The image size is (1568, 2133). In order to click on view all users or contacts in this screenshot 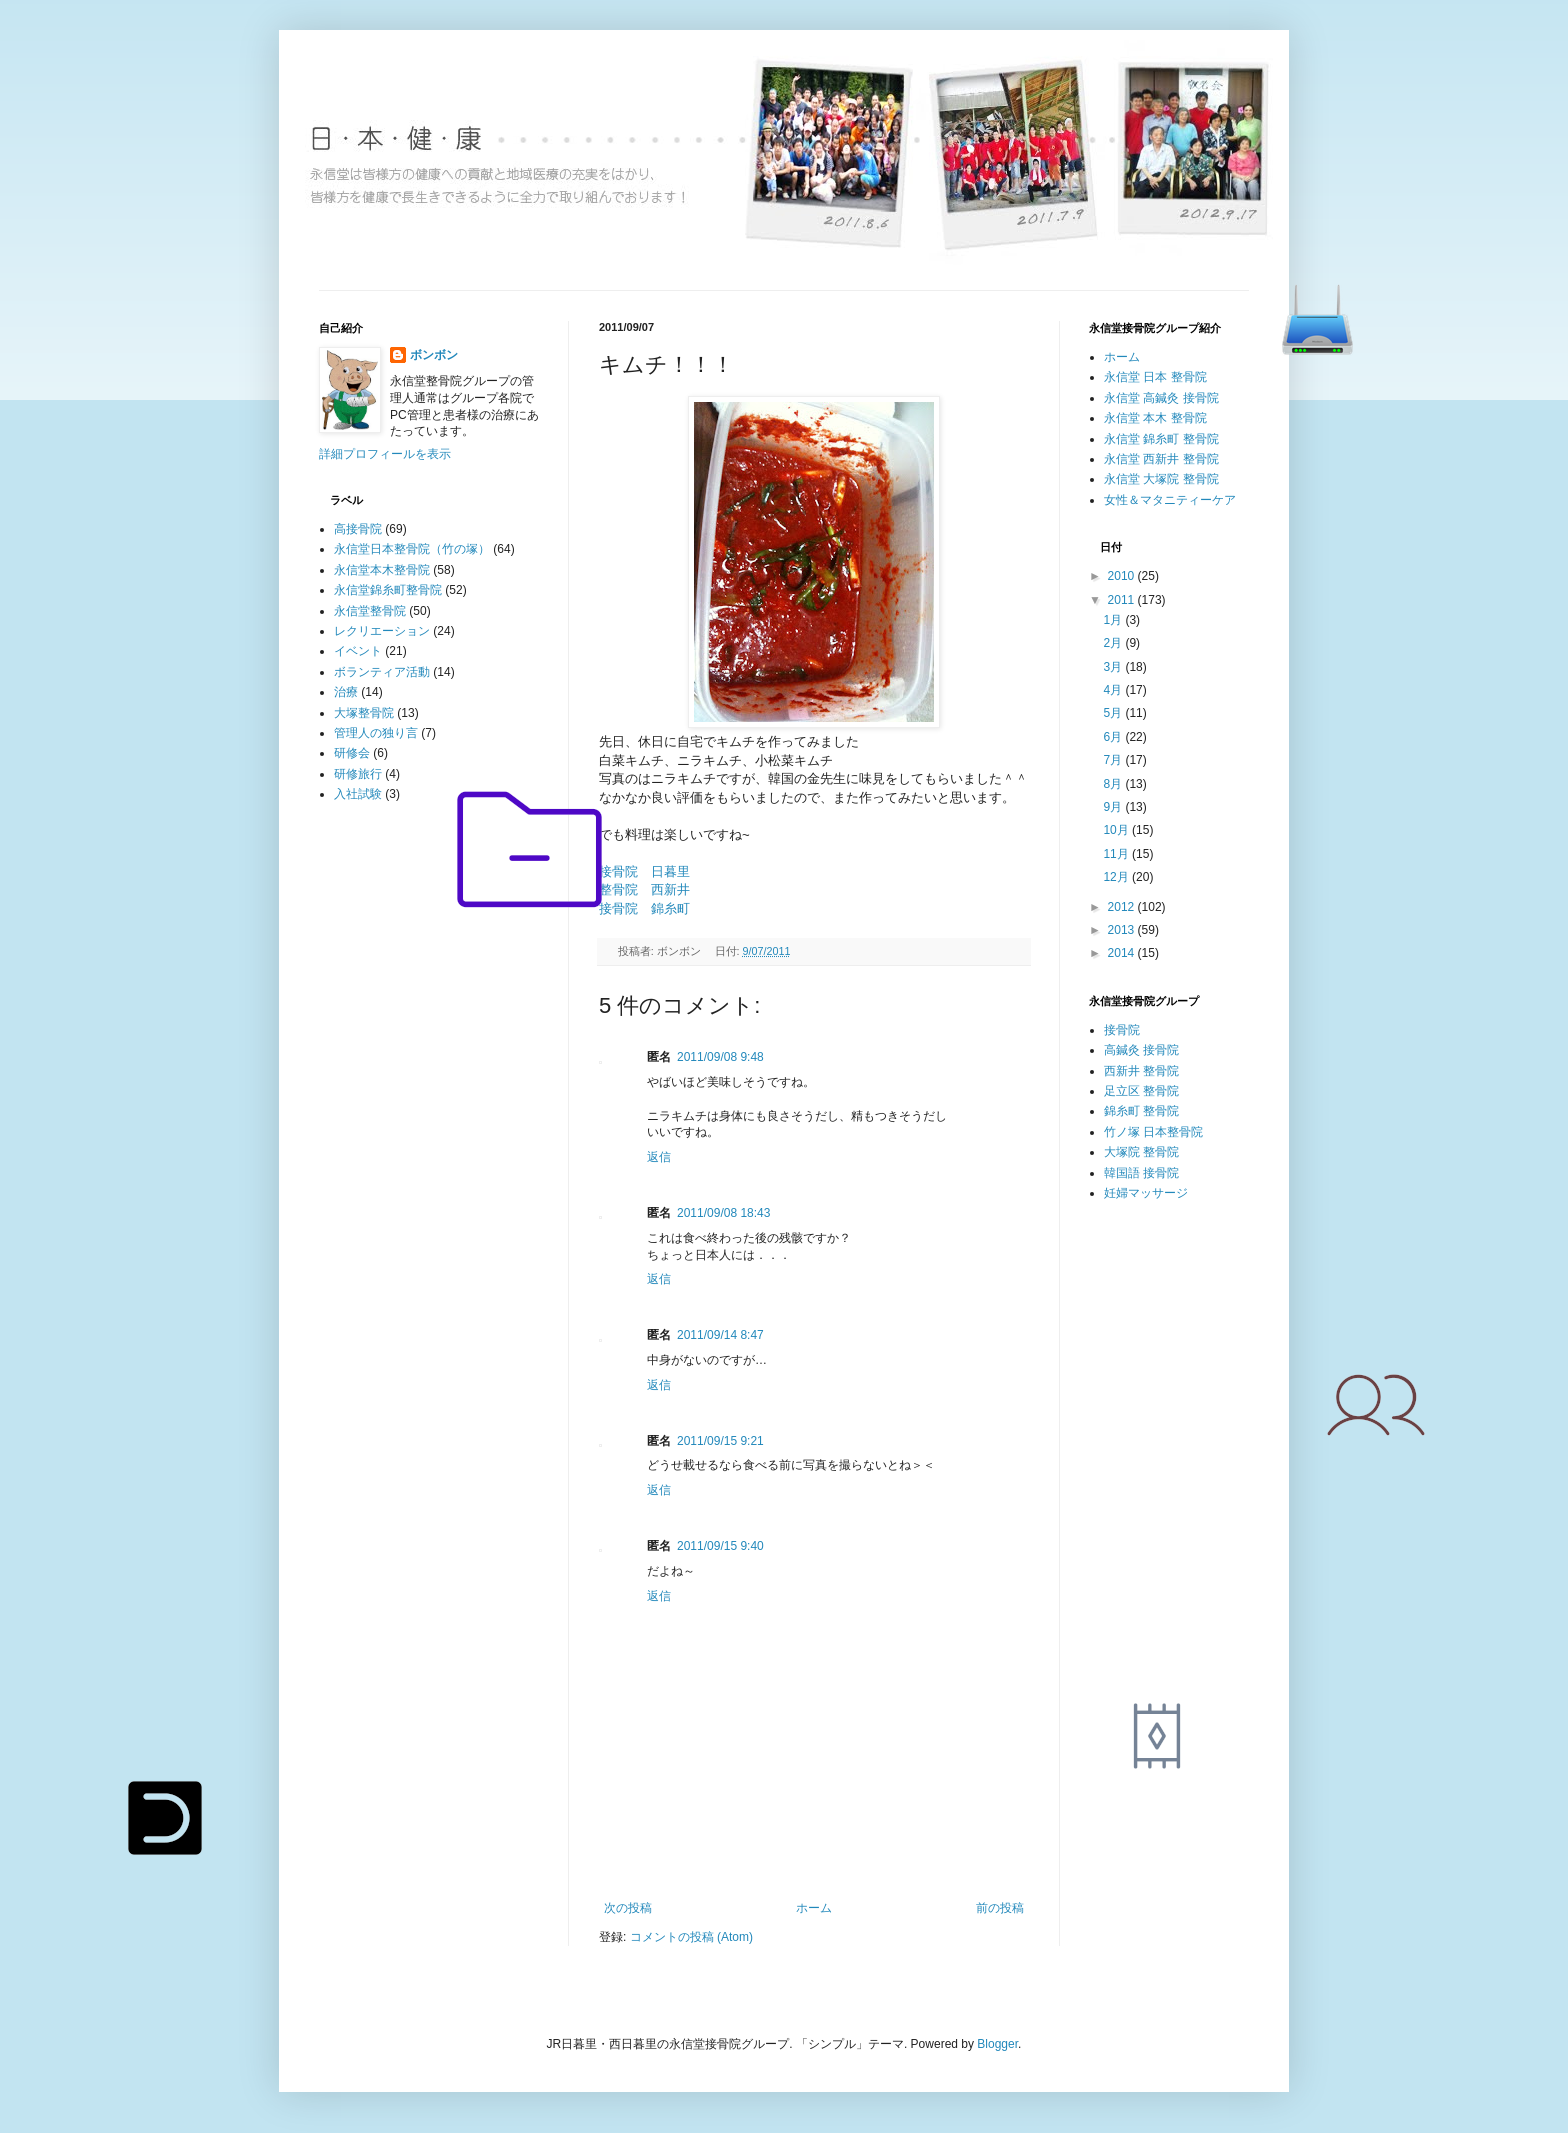, I will do `click(1376, 1405)`.